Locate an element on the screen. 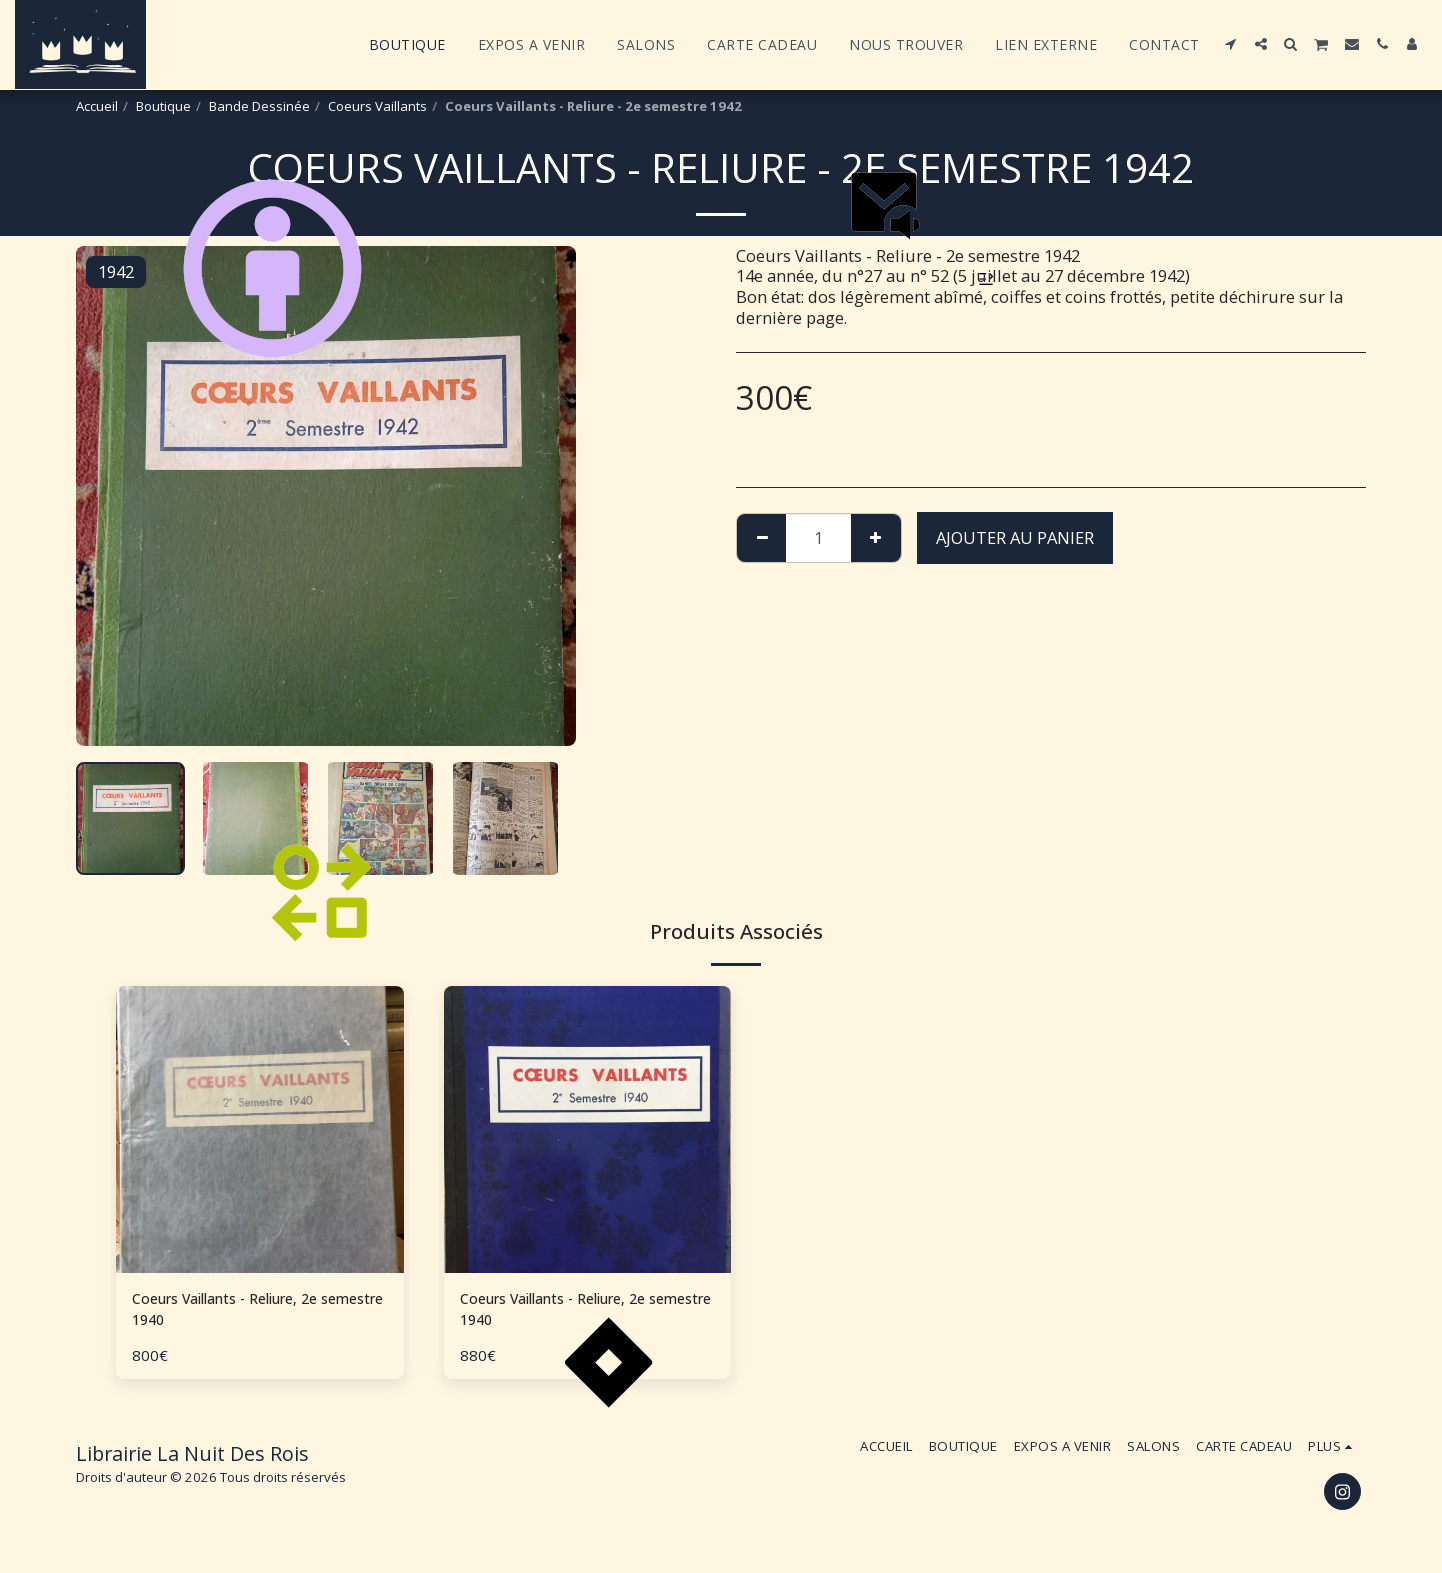 This screenshot has height=1573, width=1442. adjust email notification sound settings is located at coordinates (884, 202).